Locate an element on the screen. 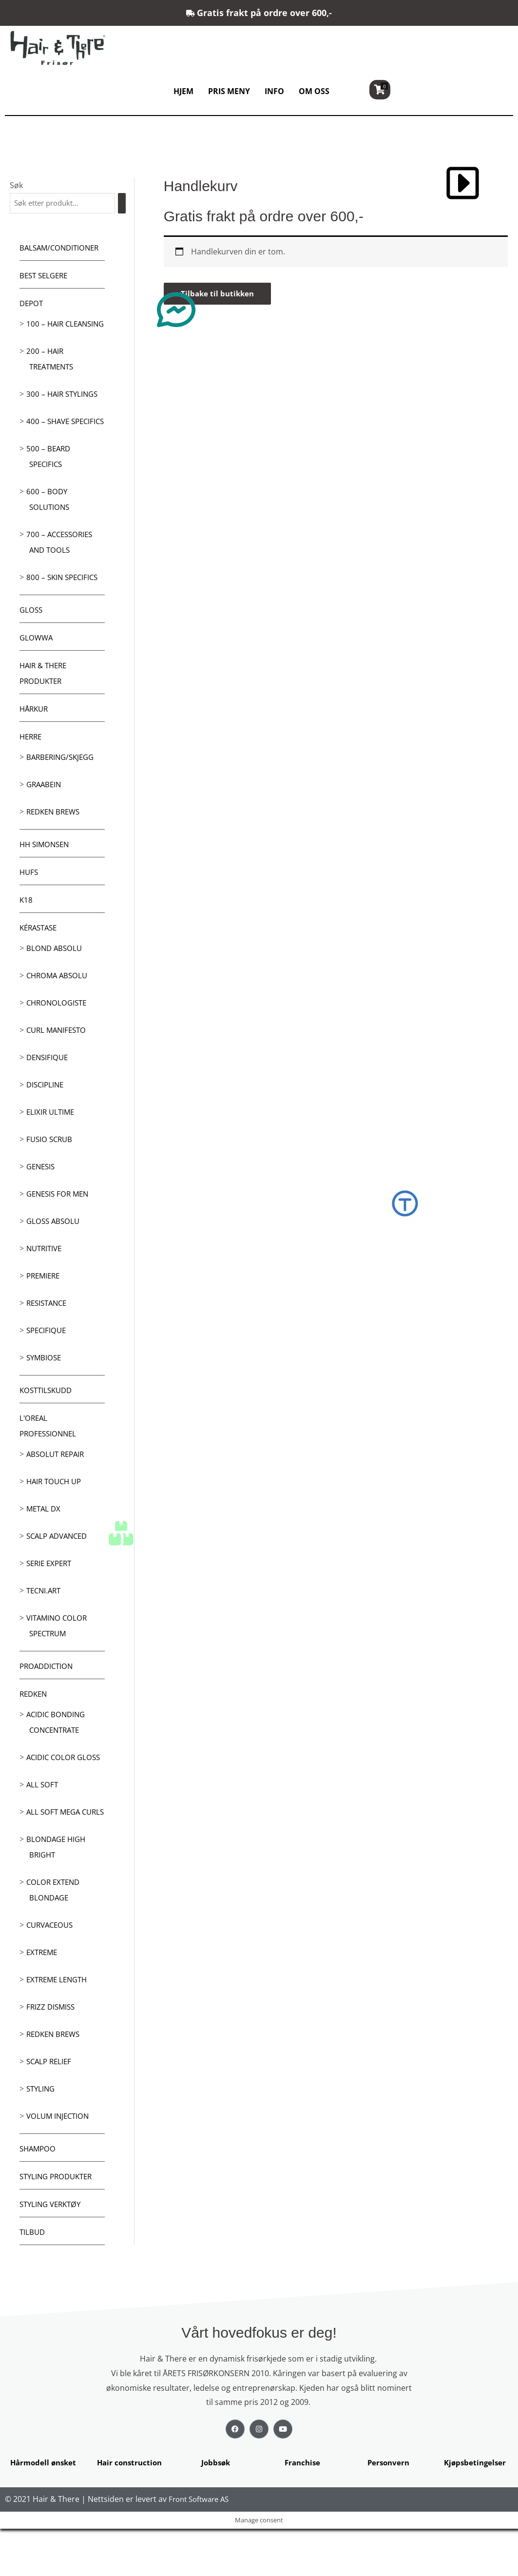 The height and width of the screenshot is (2576, 518). visit thingiverse for 3D printable models is located at coordinates (405, 1203).